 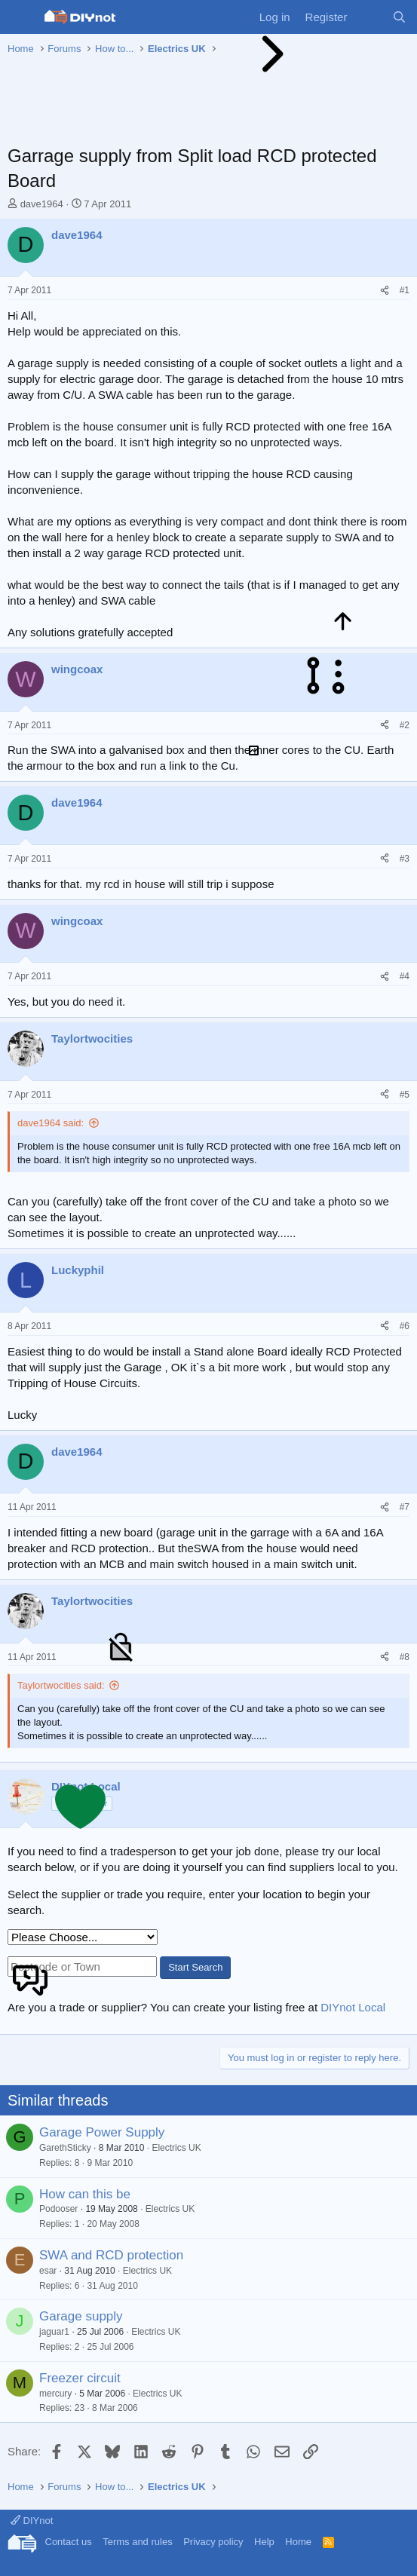 What do you see at coordinates (326, 675) in the screenshot?
I see `create a draft pull request` at bounding box center [326, 675].